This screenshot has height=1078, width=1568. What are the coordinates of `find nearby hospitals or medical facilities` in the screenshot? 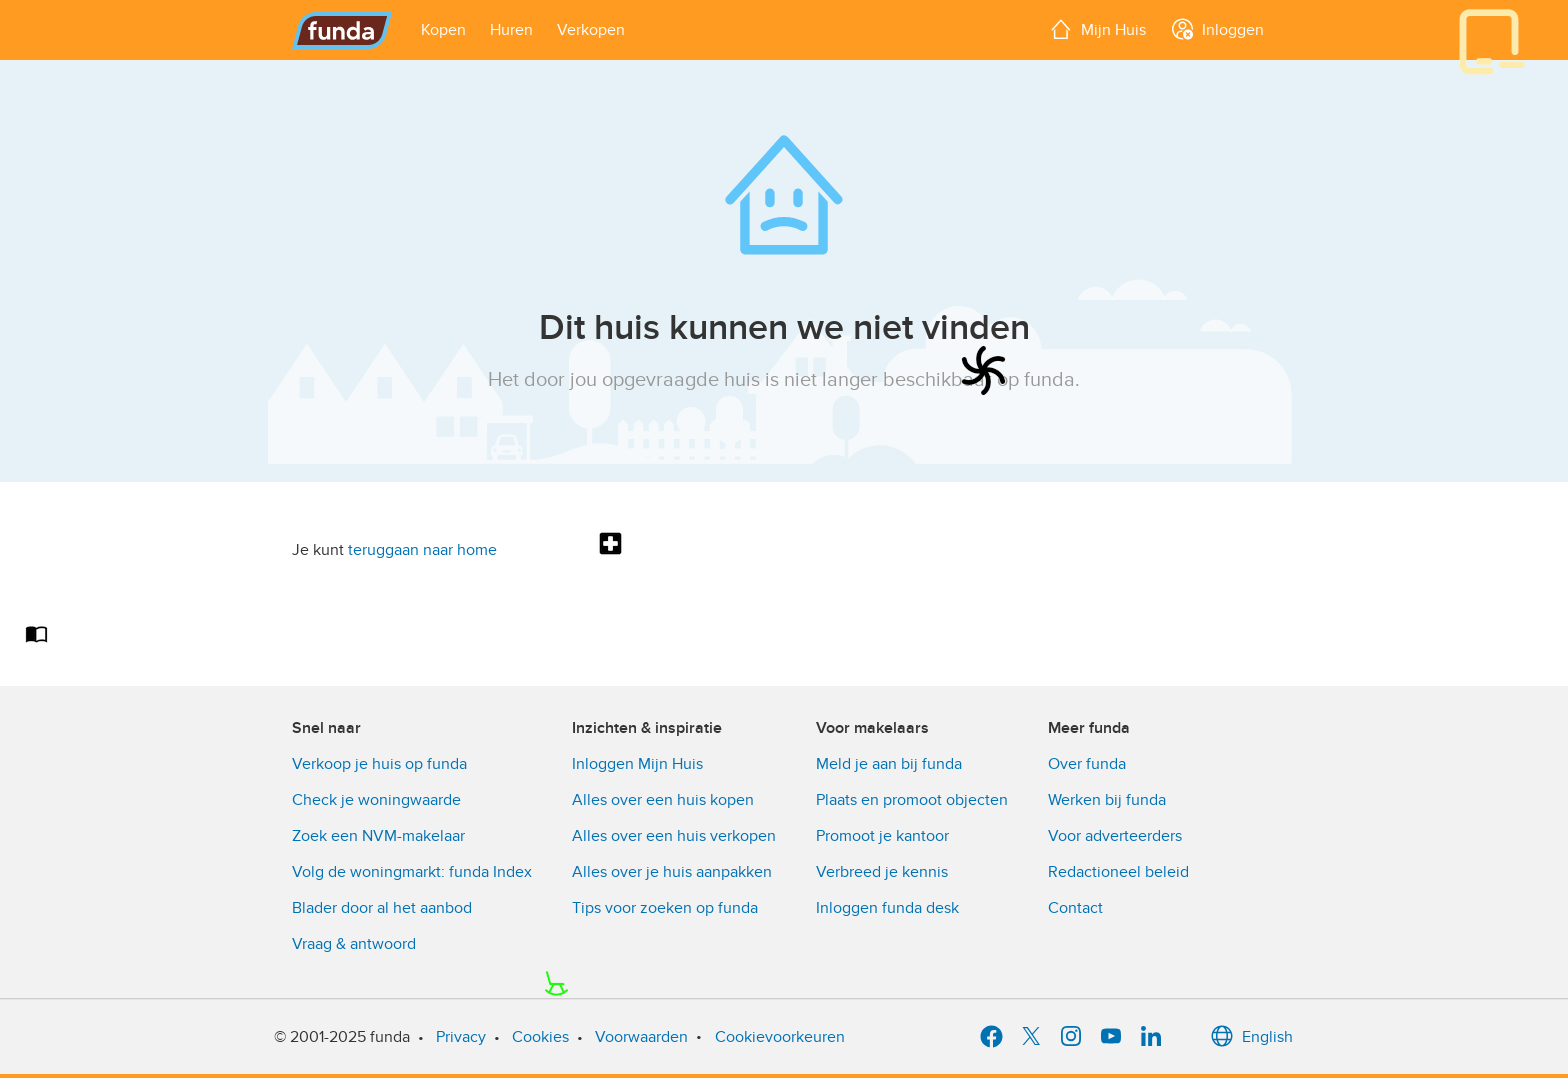 It's located at (610, 543).